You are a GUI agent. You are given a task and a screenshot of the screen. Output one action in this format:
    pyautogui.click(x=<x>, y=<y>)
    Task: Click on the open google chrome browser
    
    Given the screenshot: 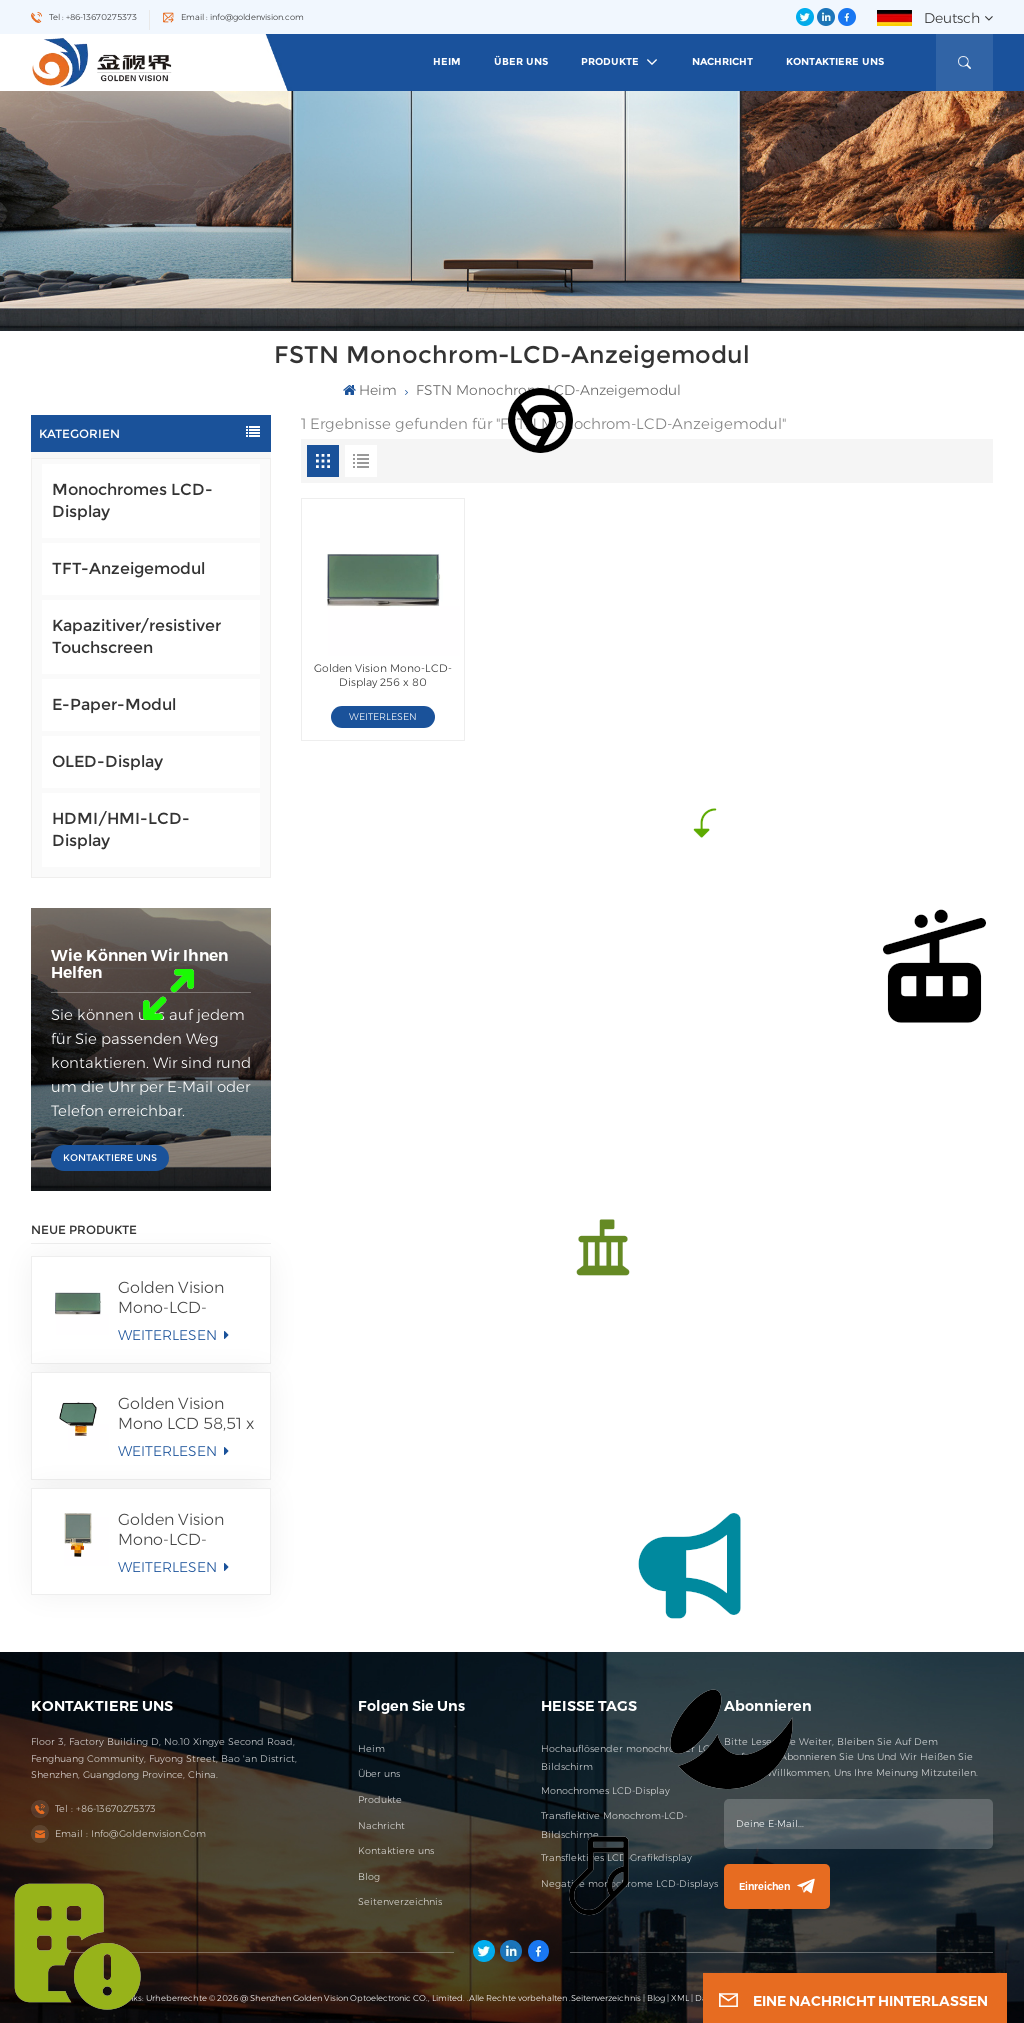 What is the action you would take?
    pyautogui.click(x=540, y=420)
    